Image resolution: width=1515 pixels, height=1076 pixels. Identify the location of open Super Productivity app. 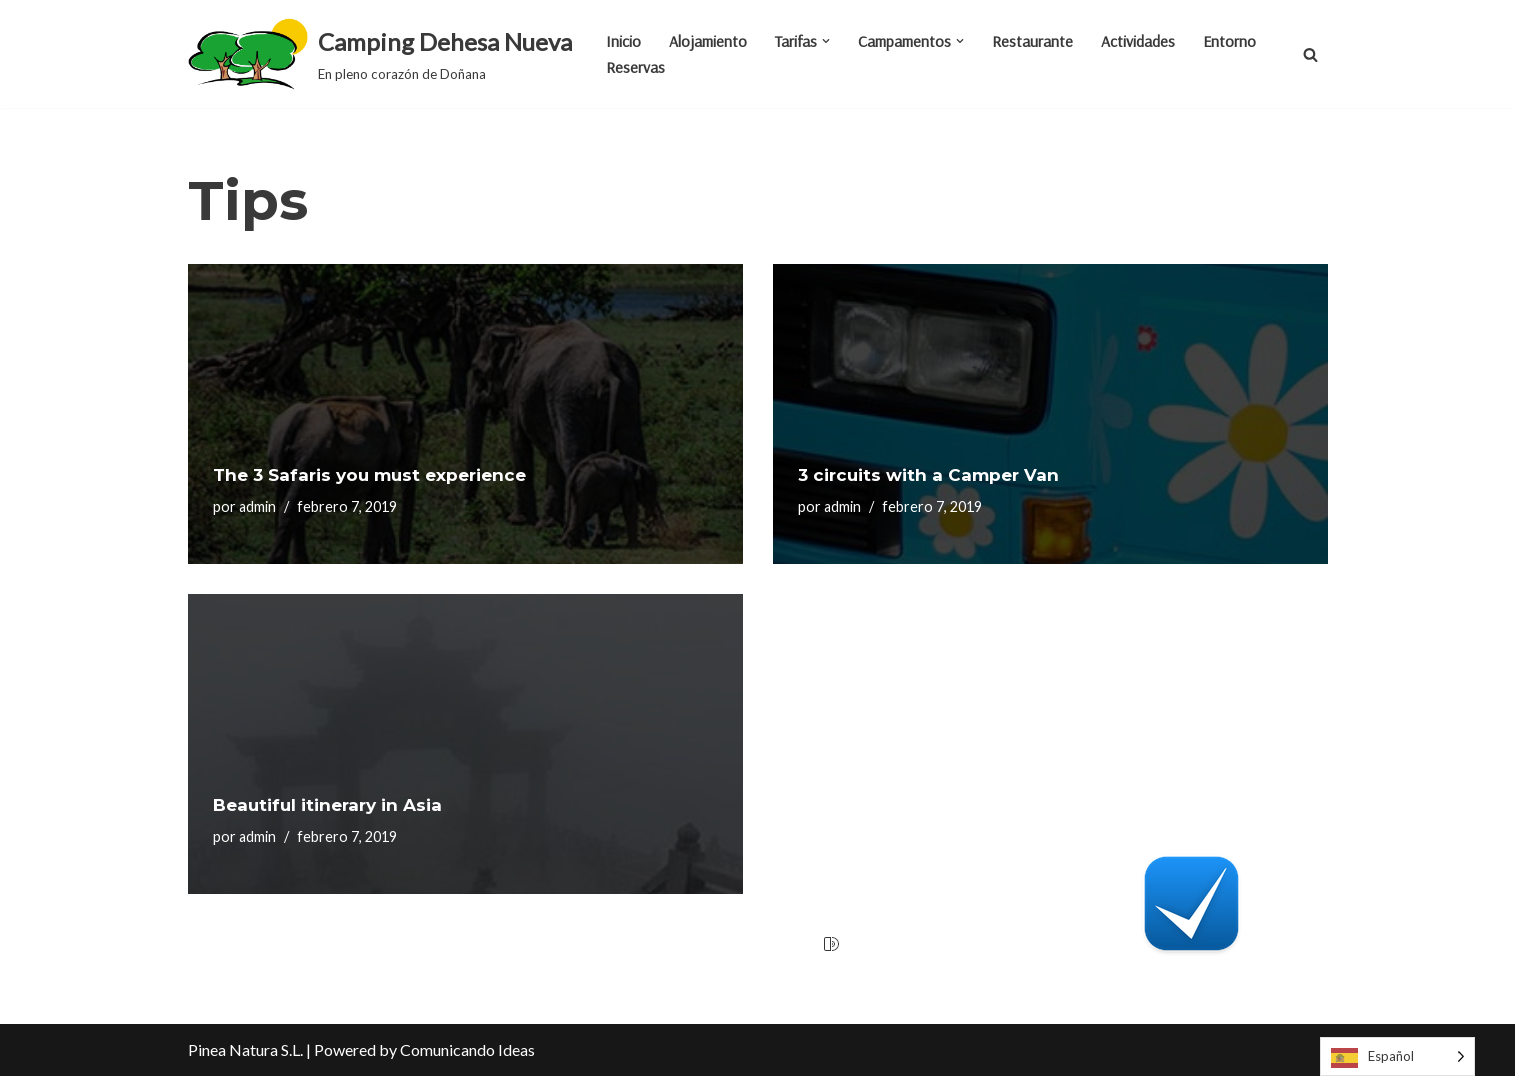
(1191, 903).